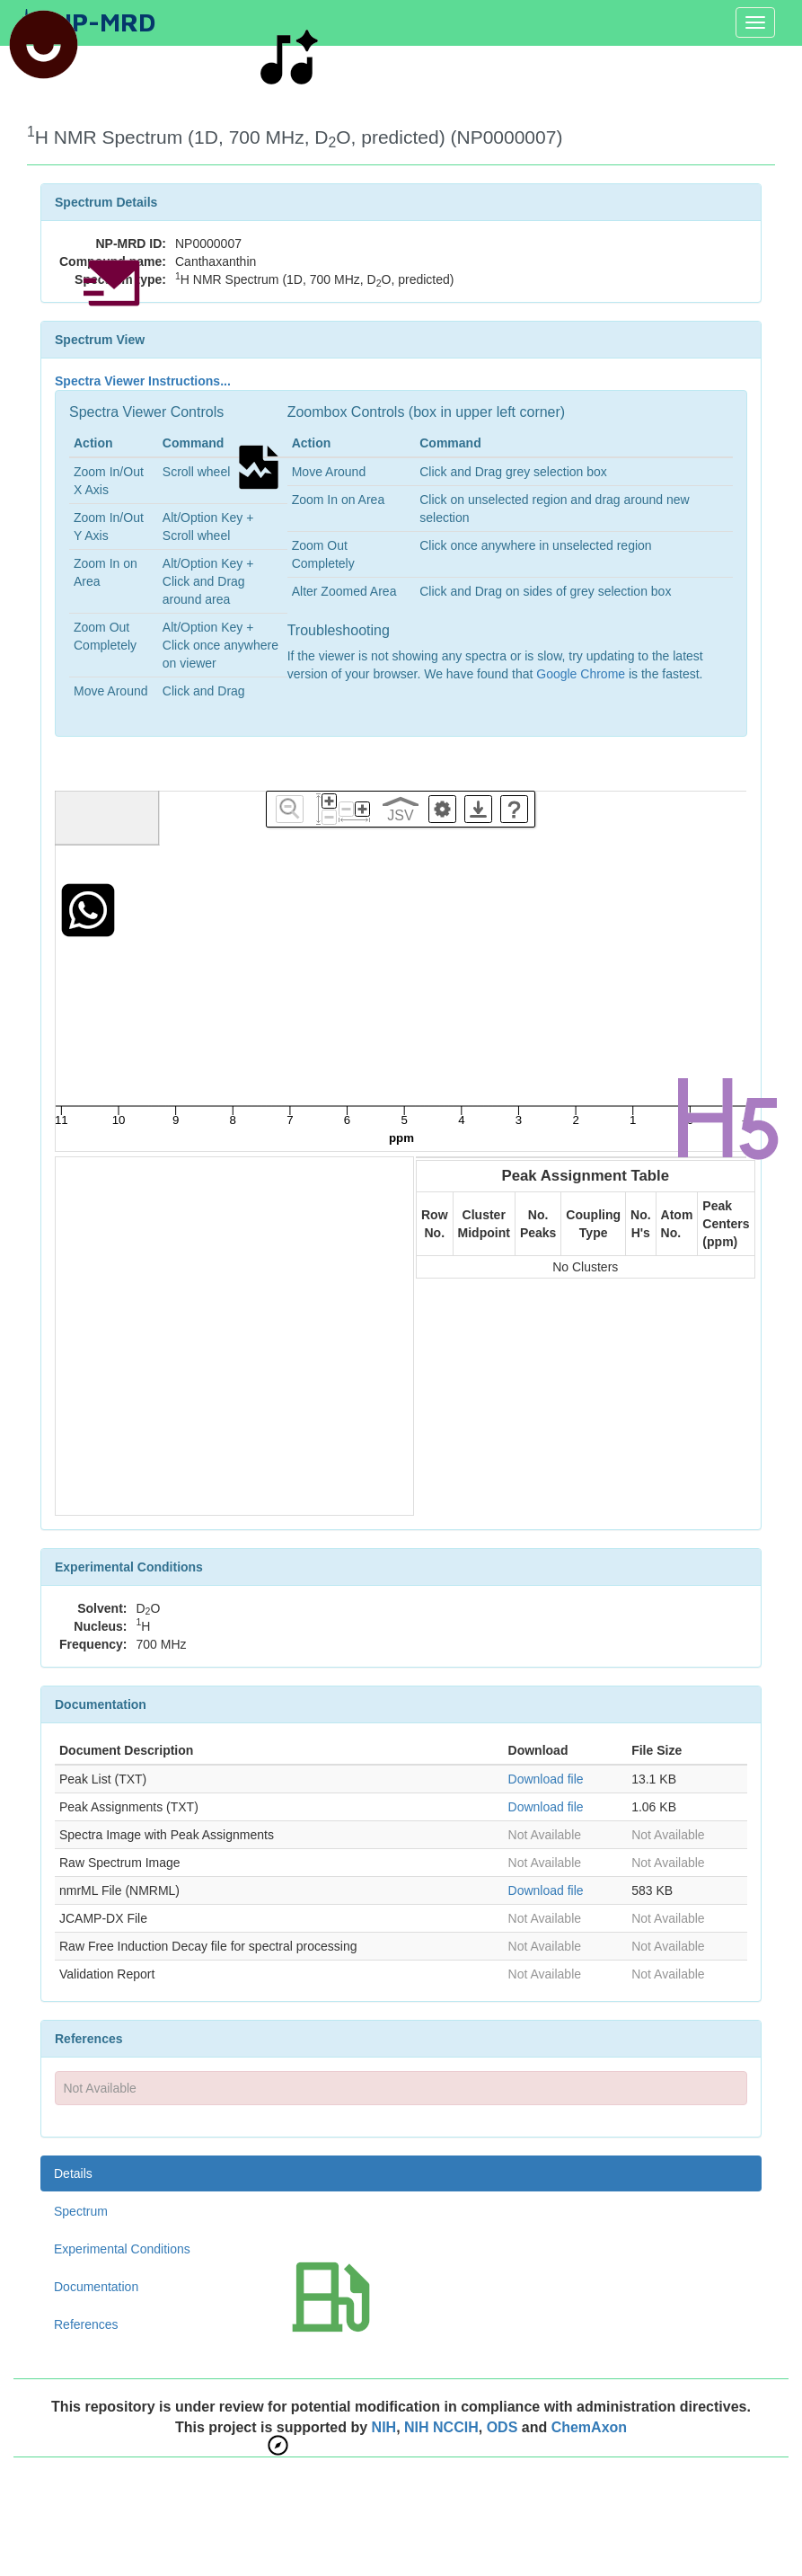 Image resolution: width=802 pixels, height=2576 pixels. What do you see at coordinates (278, 2445) in the screenshot?
I see `access navigation or direction features` at bounding box center [278, 2445].